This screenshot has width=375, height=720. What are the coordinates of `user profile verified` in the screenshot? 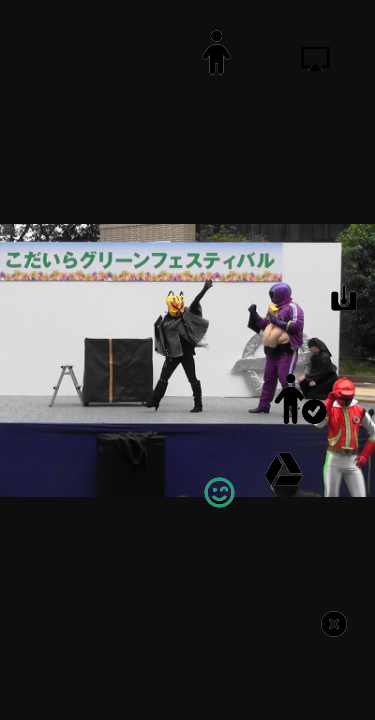 It's located at (299, 399).